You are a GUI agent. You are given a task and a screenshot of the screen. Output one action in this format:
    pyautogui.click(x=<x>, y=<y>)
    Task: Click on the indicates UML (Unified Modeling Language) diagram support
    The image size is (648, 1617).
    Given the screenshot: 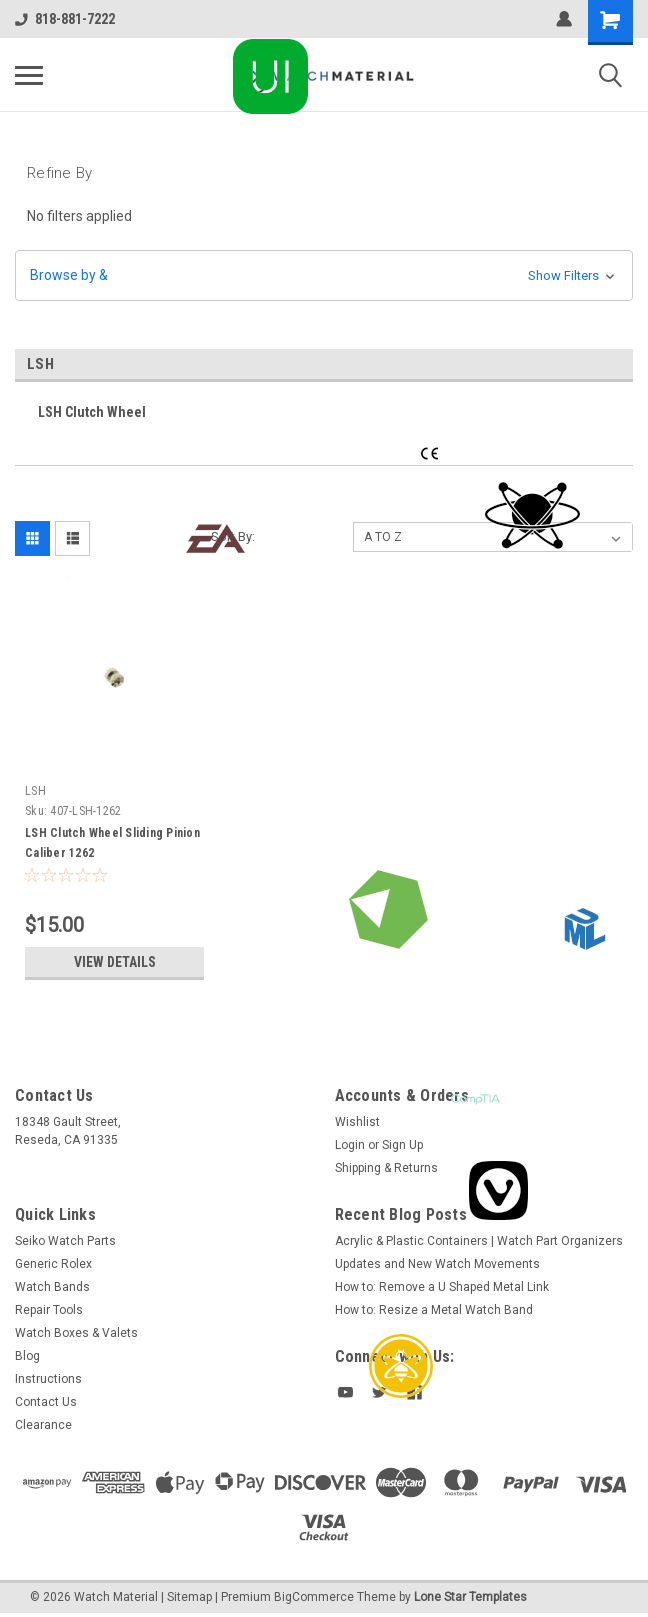 What is the action you would take?
    pyautogui.click(x=585, y=929)
    